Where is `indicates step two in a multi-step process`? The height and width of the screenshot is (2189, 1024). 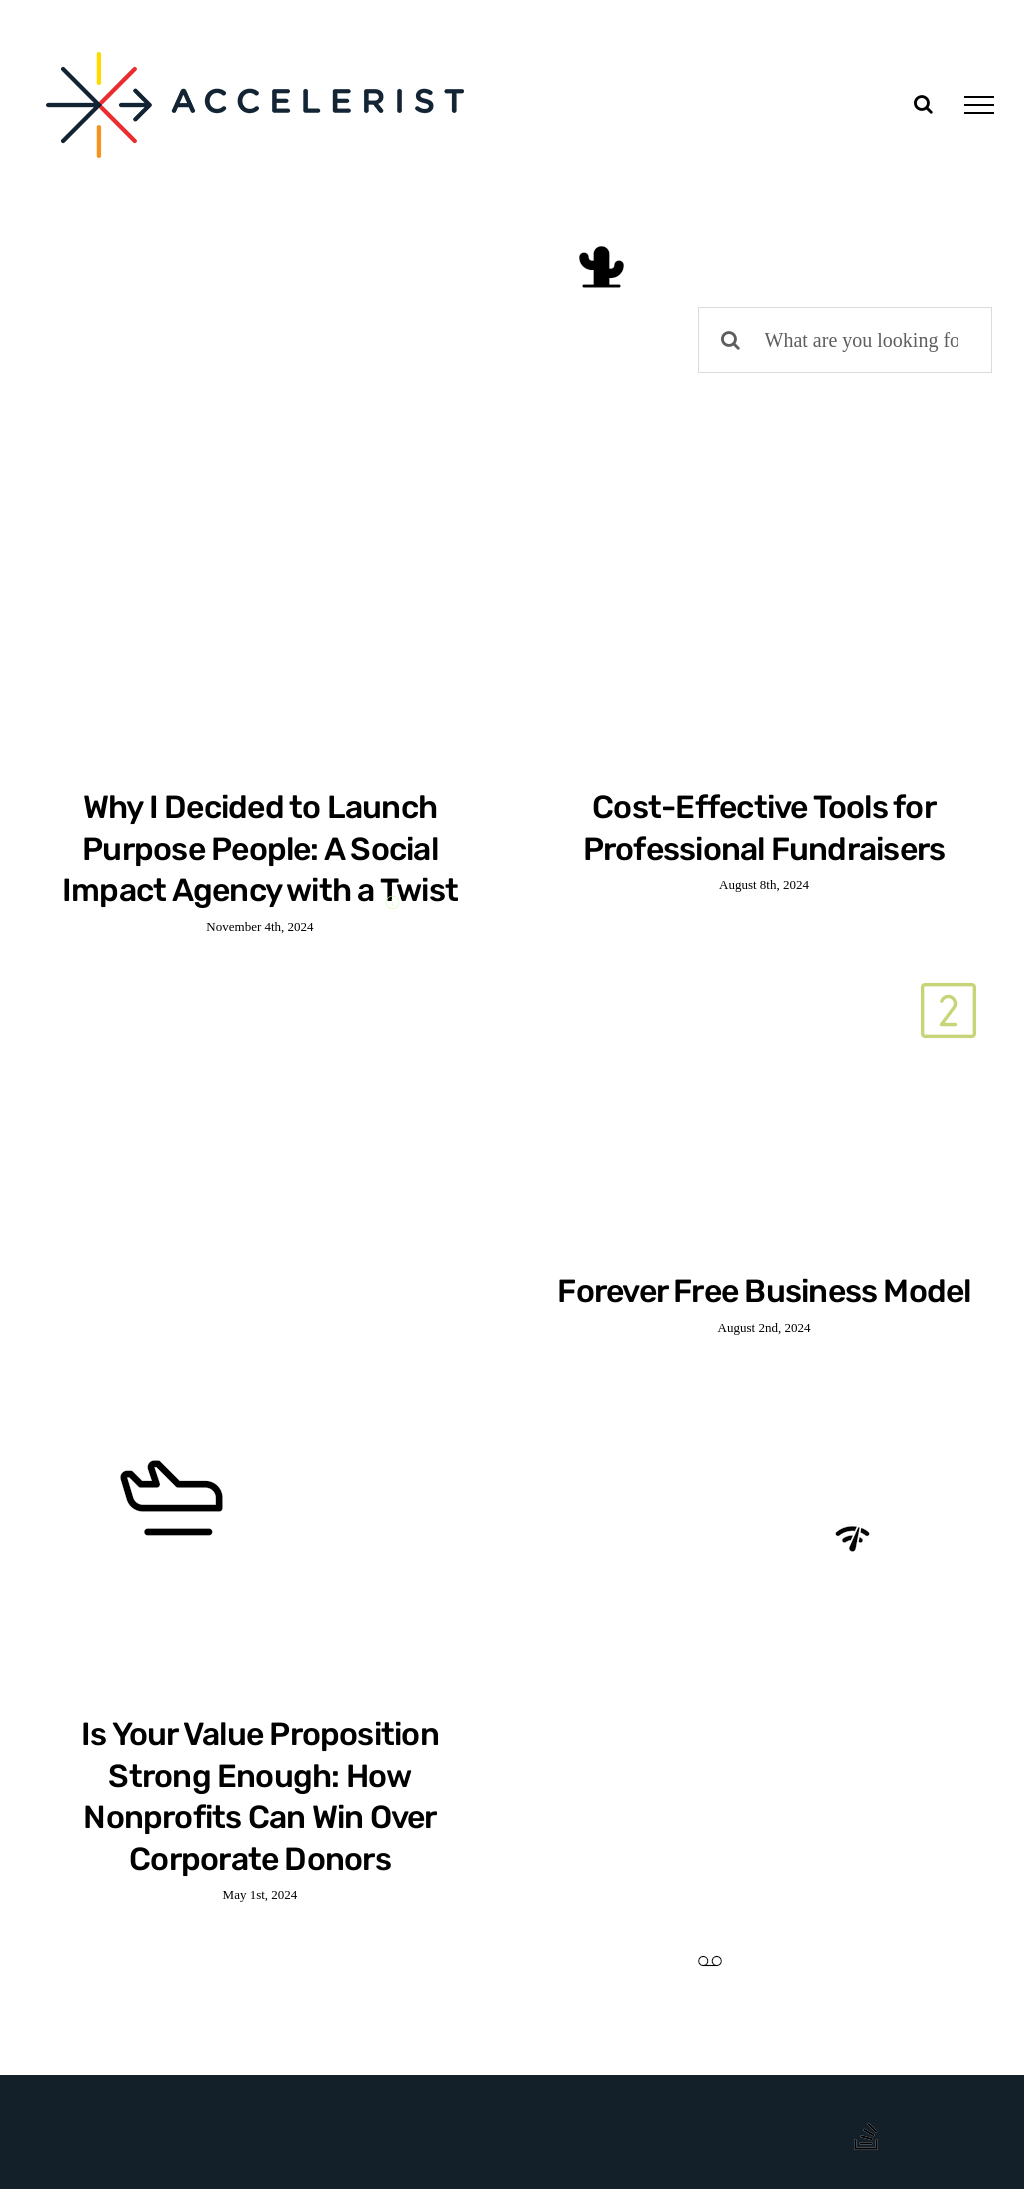 indicates step two in a multi-step process is located at coordinates (948, 1010).